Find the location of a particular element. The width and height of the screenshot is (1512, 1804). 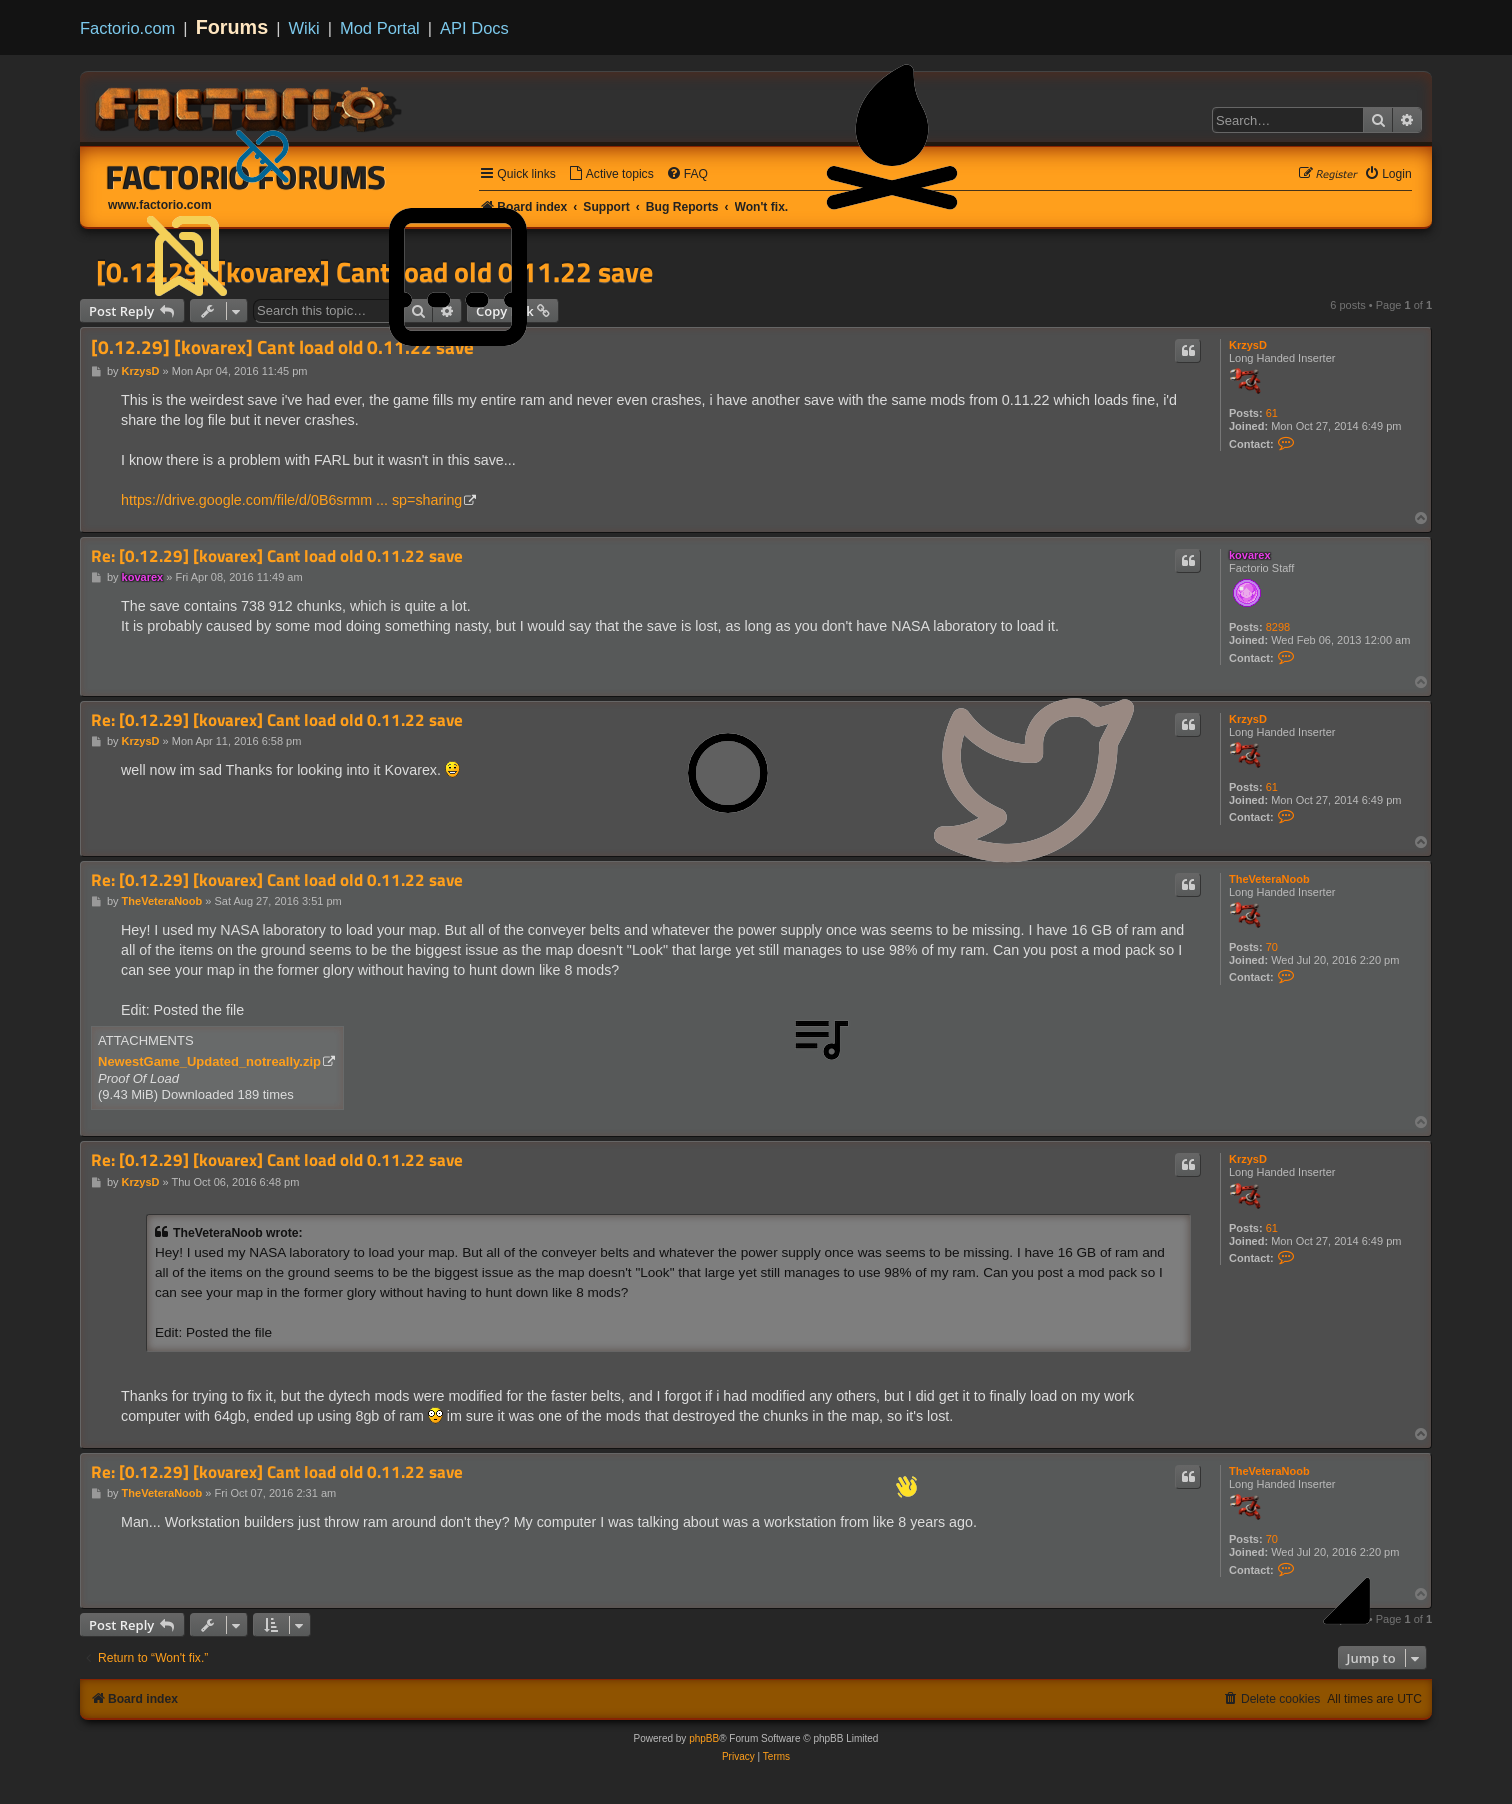

share to twitter is located at coordinates (1034, 781).